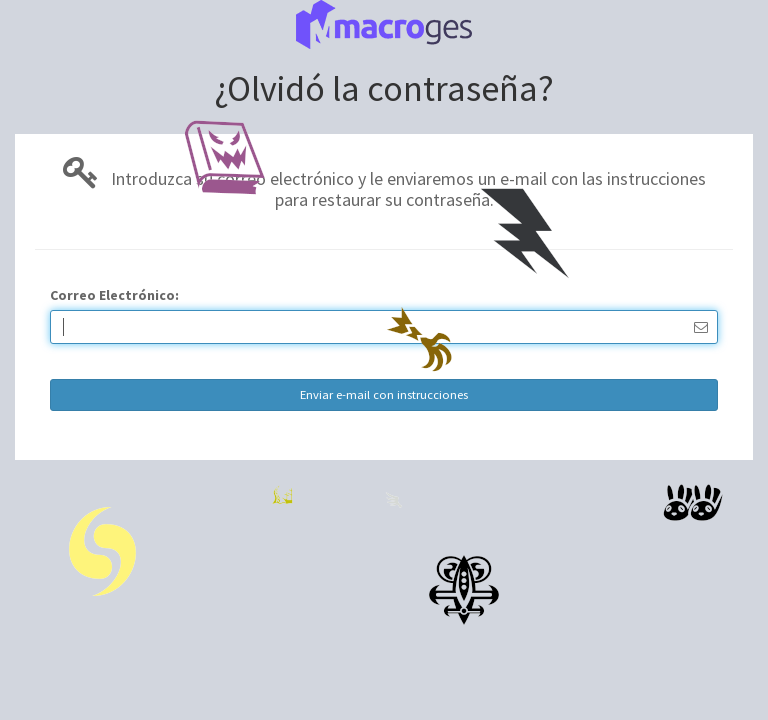  I want to click on sea monster encounter or kraken attack event, so click(282, 494).